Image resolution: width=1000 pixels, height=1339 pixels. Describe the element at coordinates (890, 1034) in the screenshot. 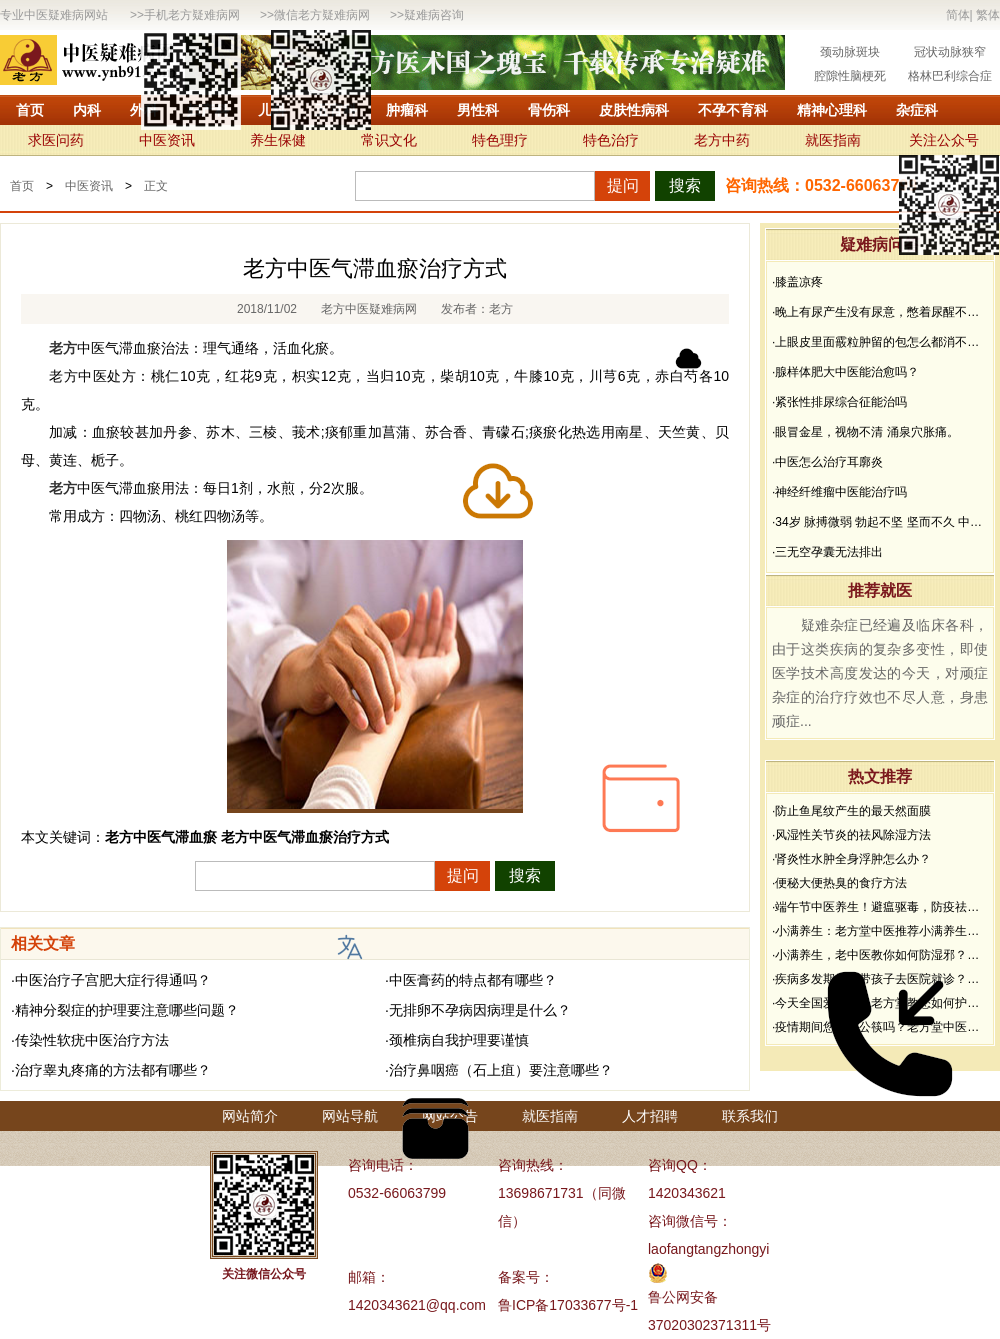

I see `incoming call notification` at that location.